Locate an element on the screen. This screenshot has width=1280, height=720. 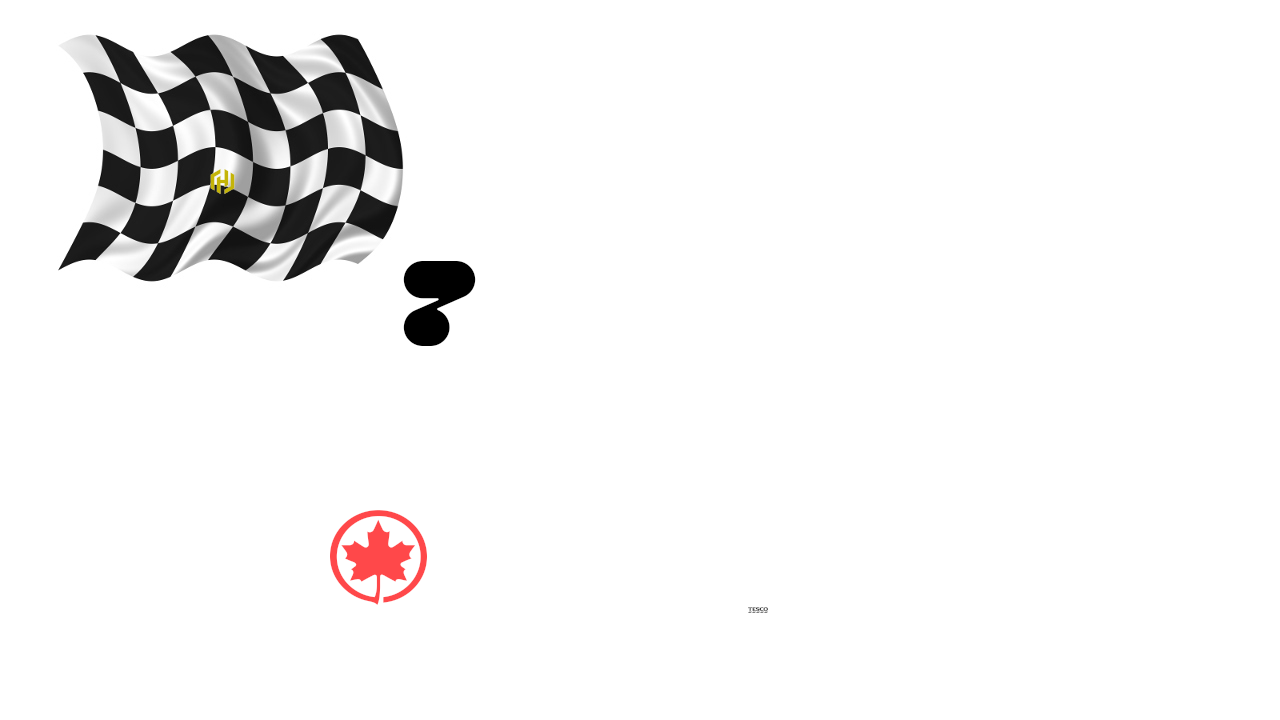
open the Tesco app or website is located at coordinates (758, 610).